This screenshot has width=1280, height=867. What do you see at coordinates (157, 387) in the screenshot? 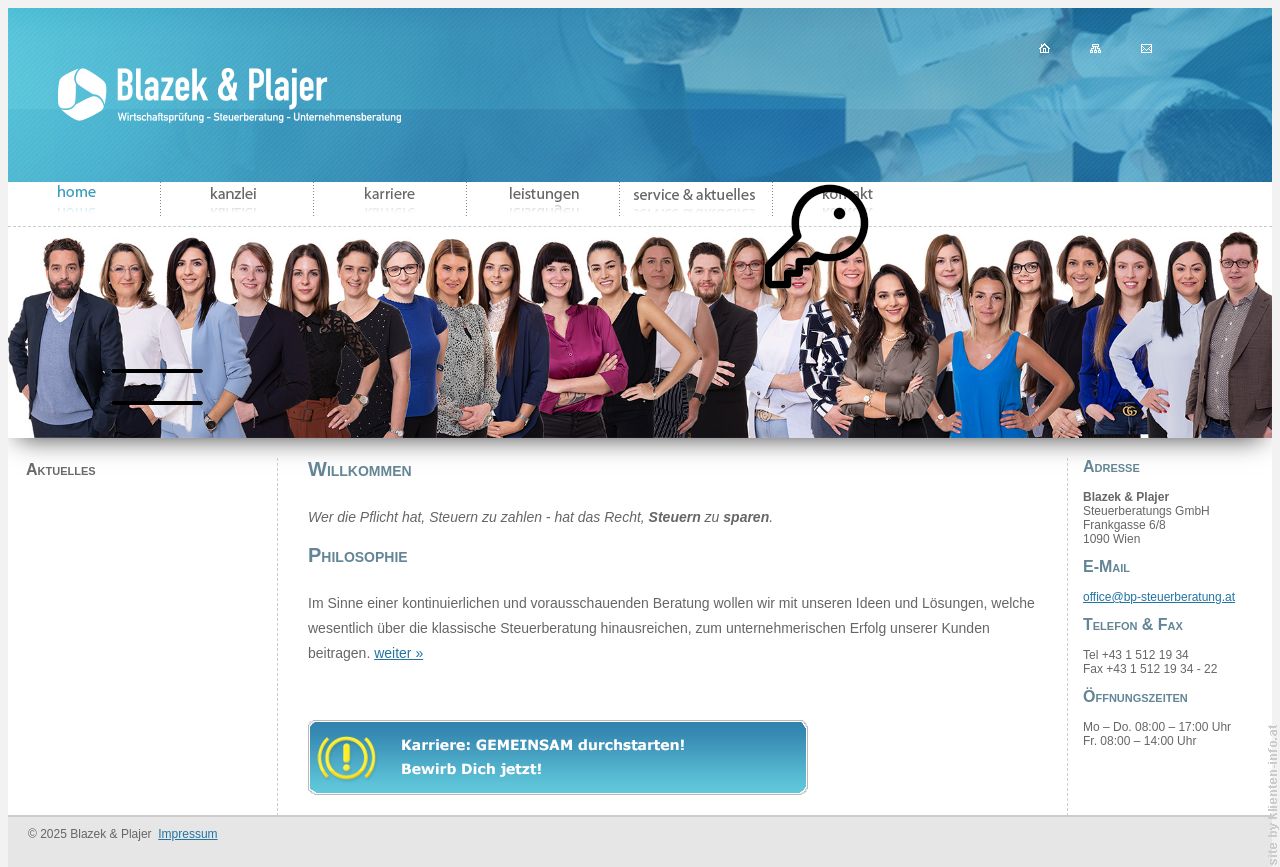
I see `indicates equality or comparison between values` at bounding box center [157, 387].